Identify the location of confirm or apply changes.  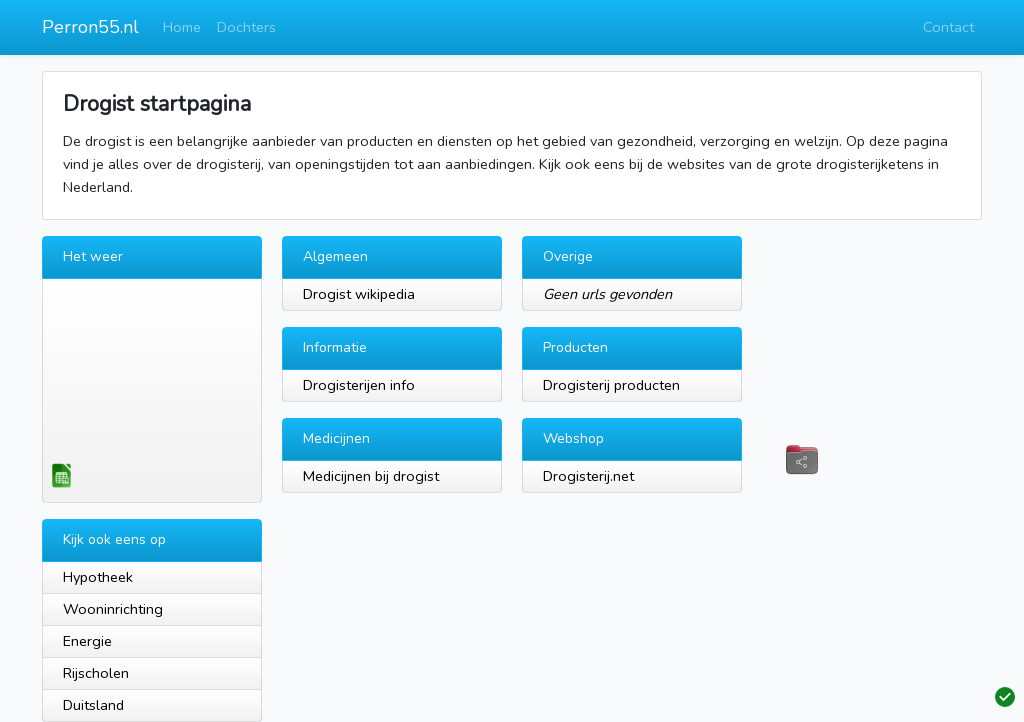
(1005, 697).